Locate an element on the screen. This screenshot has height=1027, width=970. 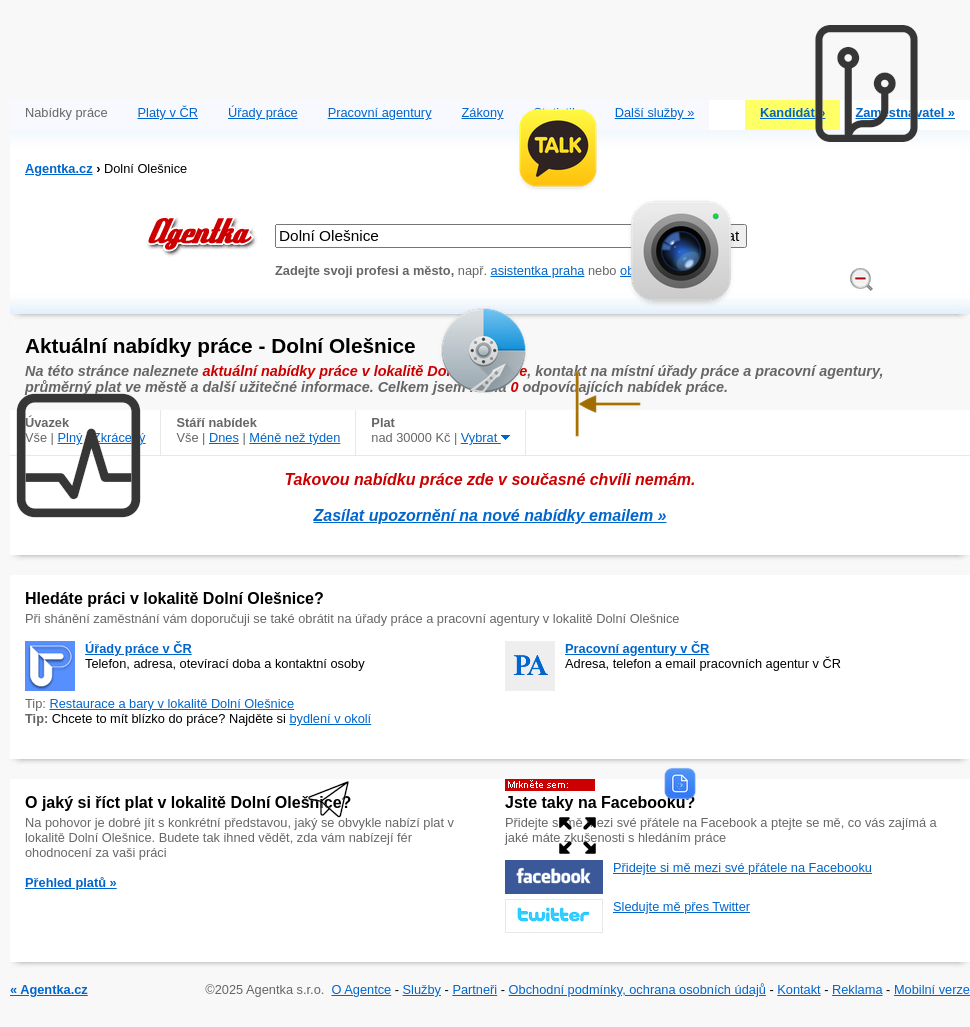
access webcam settings is located at coordinates (681, 251).